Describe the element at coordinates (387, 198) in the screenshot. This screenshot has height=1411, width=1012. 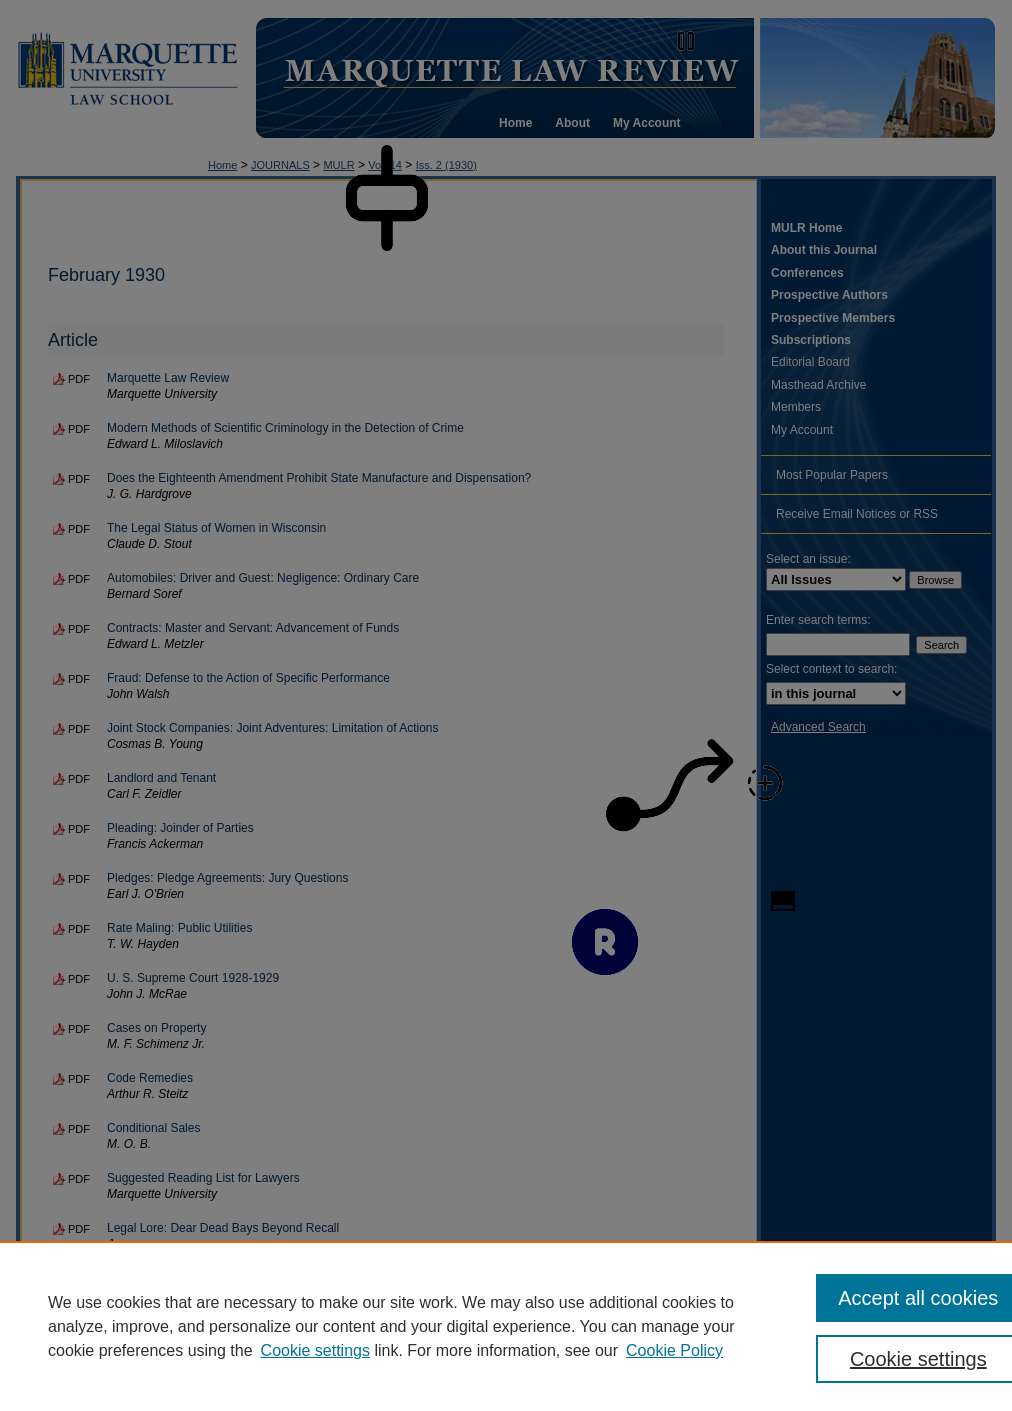
I see `align selected elements to center` at that location.